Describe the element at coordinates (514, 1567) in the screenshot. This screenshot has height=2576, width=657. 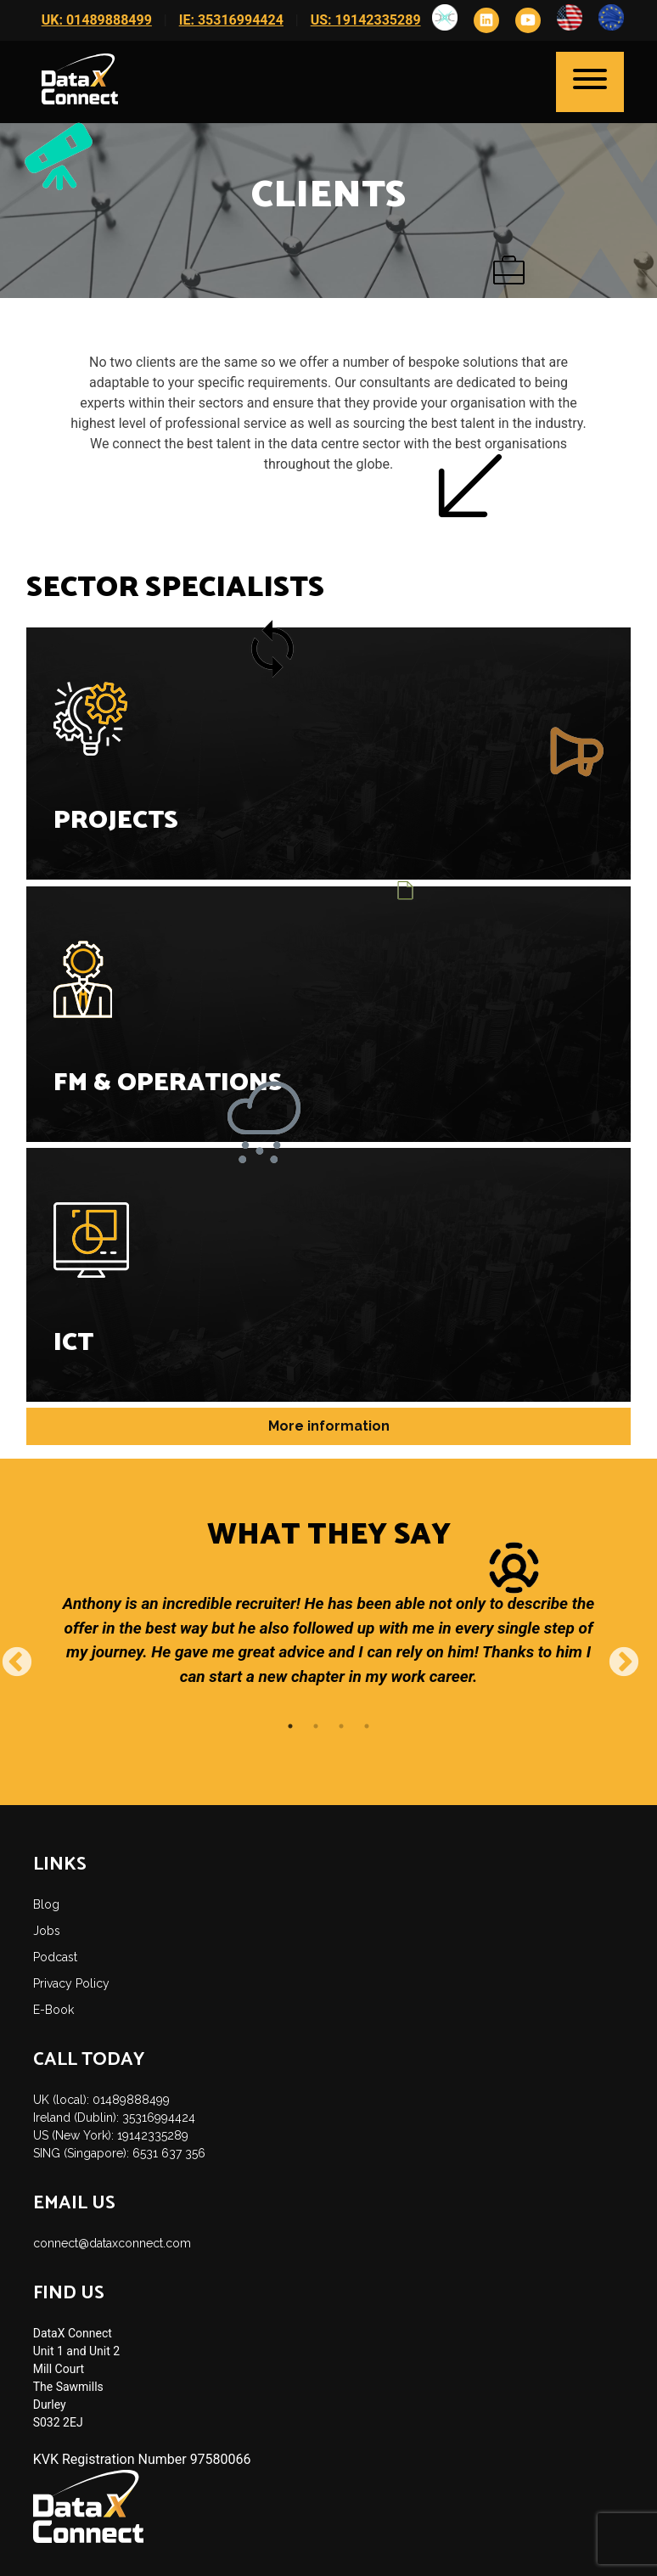
I see `incomplete or pending user profile` at that location.